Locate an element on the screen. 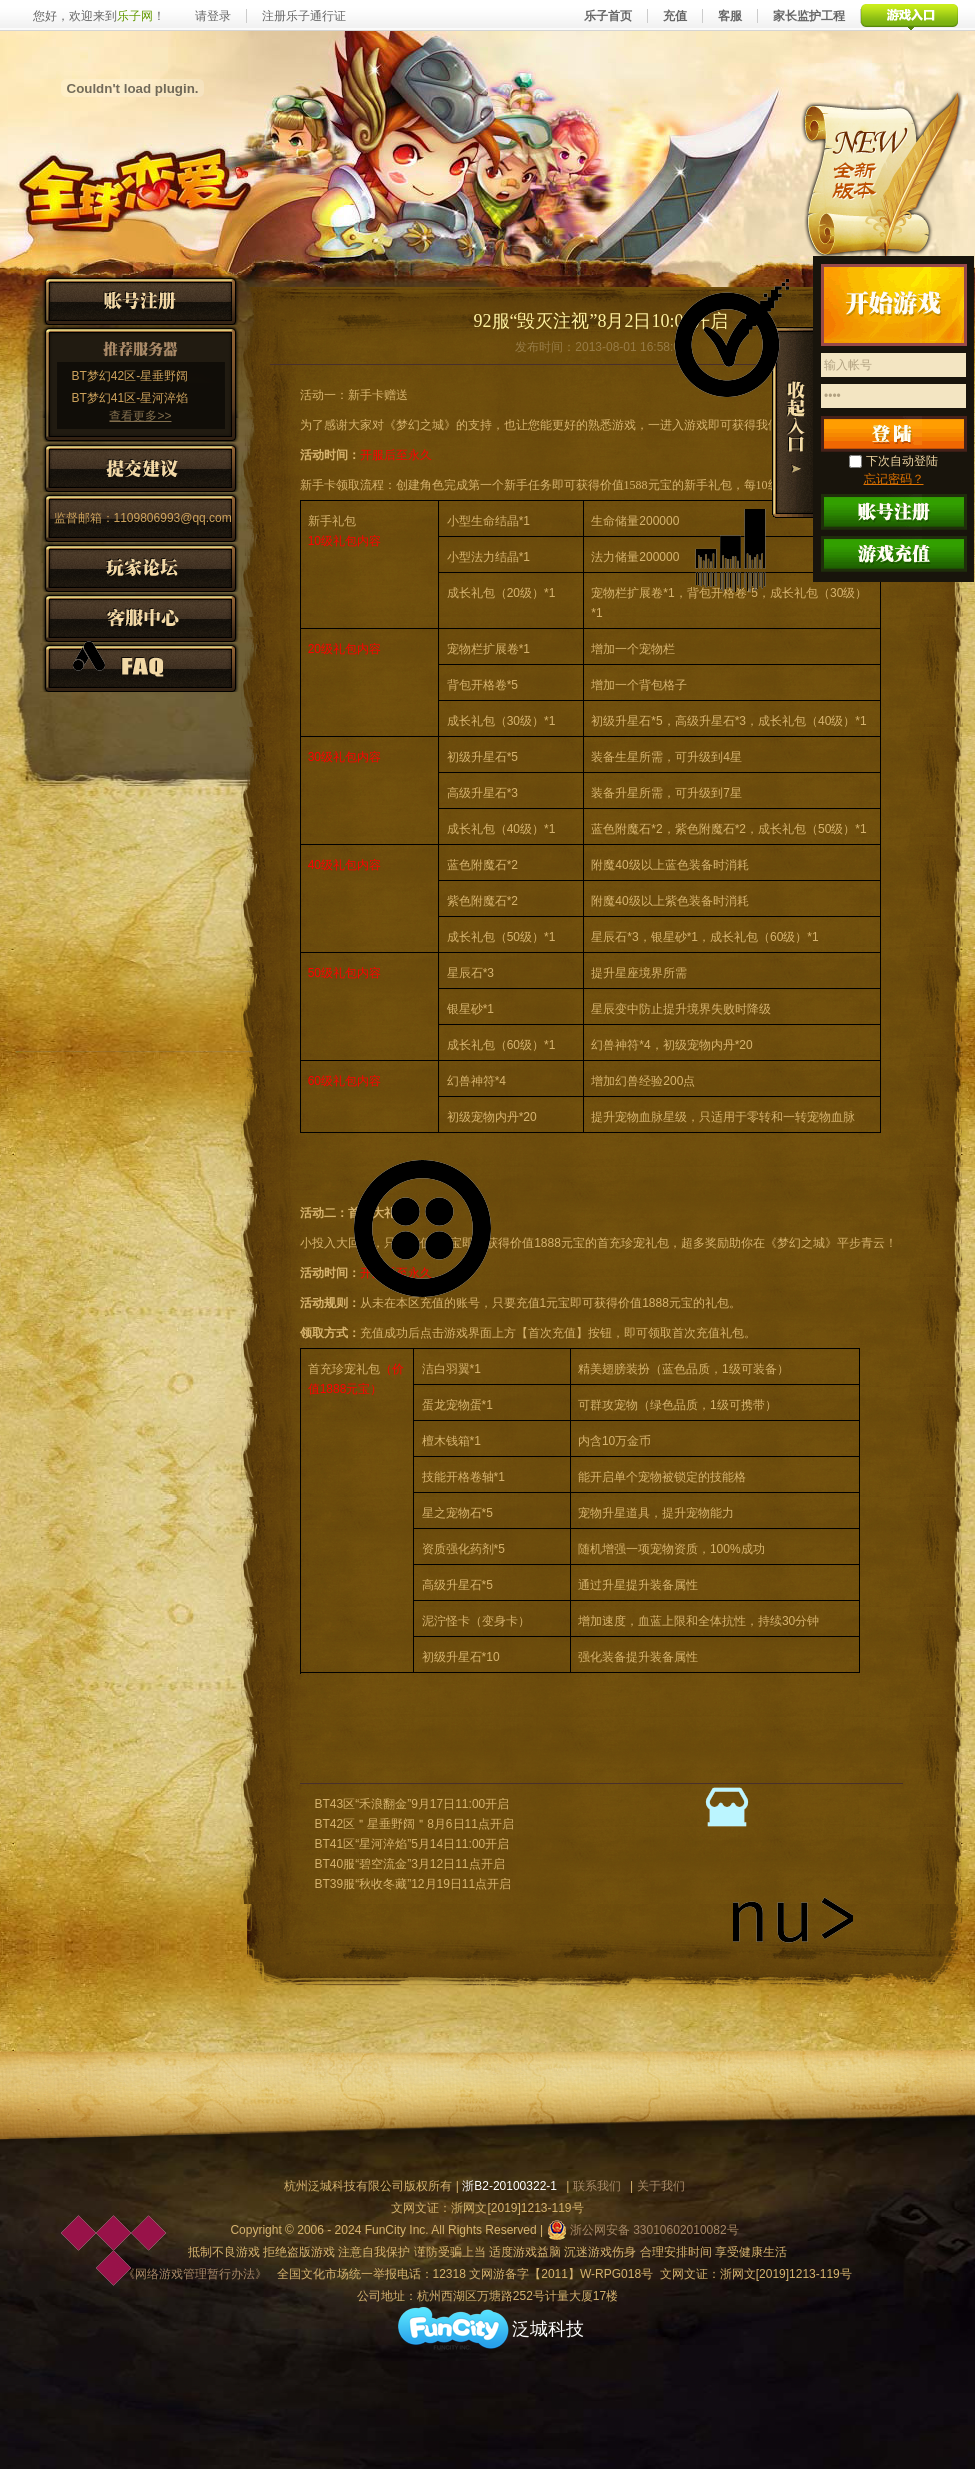  open tidal music streaming app is located at coordinates (113, 2250).